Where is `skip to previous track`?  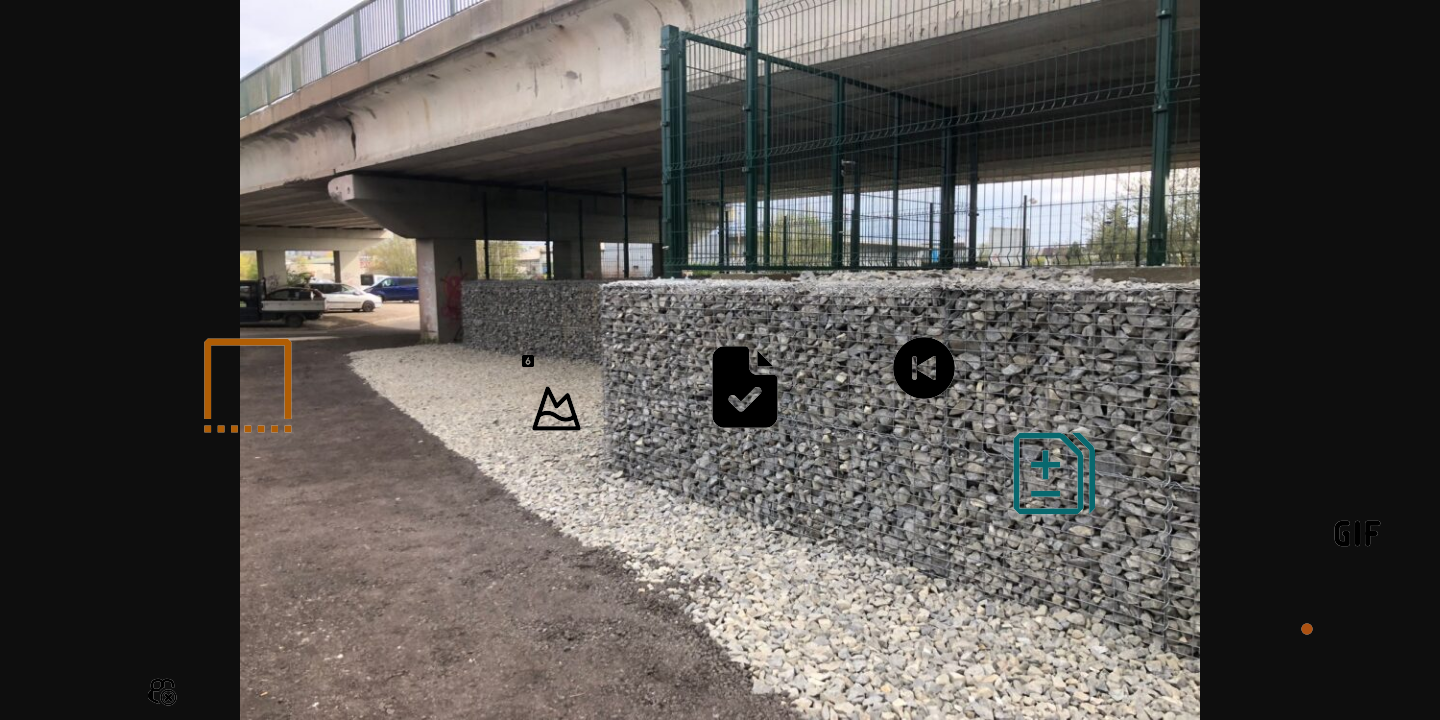
skip to previous track is located at coordinates (924, 368).